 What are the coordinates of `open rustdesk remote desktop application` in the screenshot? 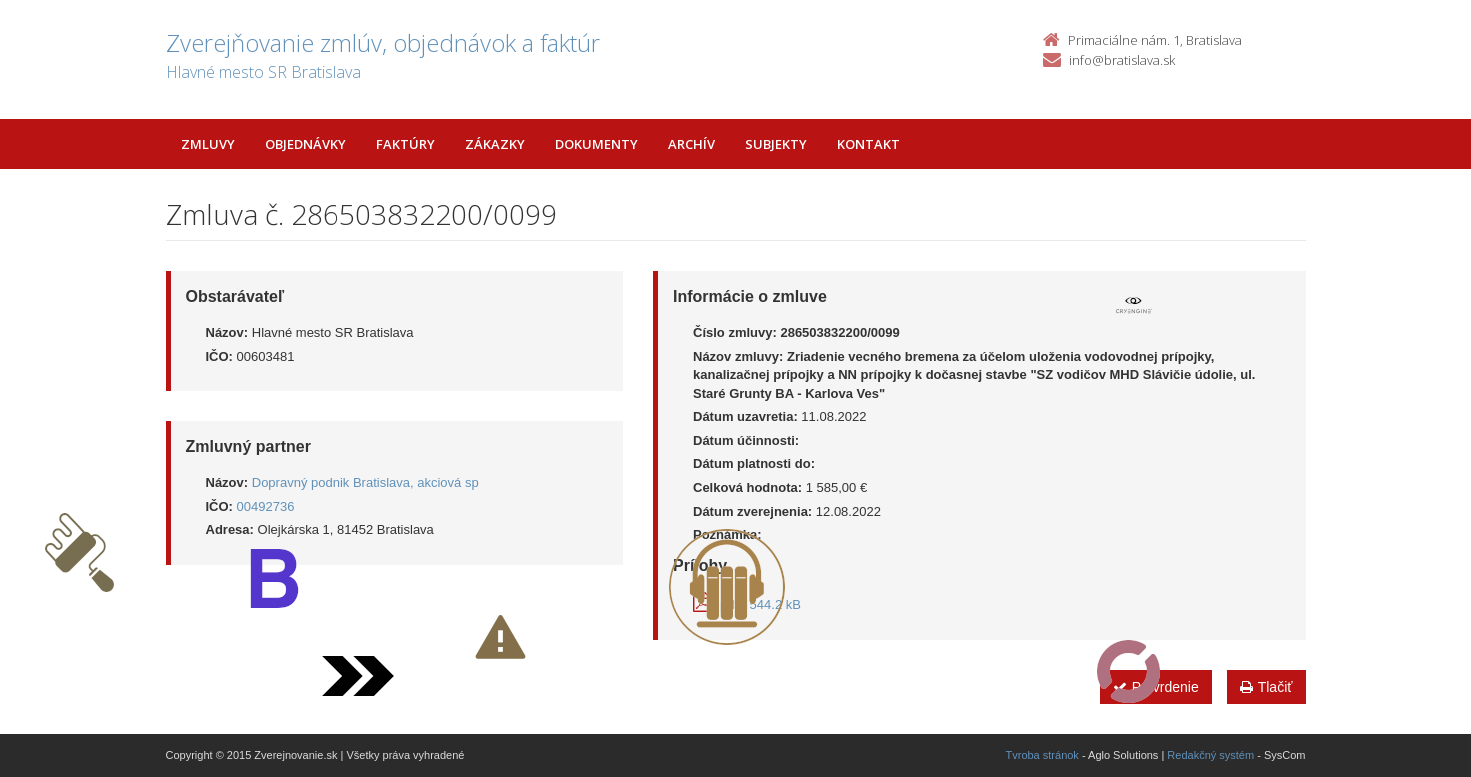 It's located at (1128, 671).